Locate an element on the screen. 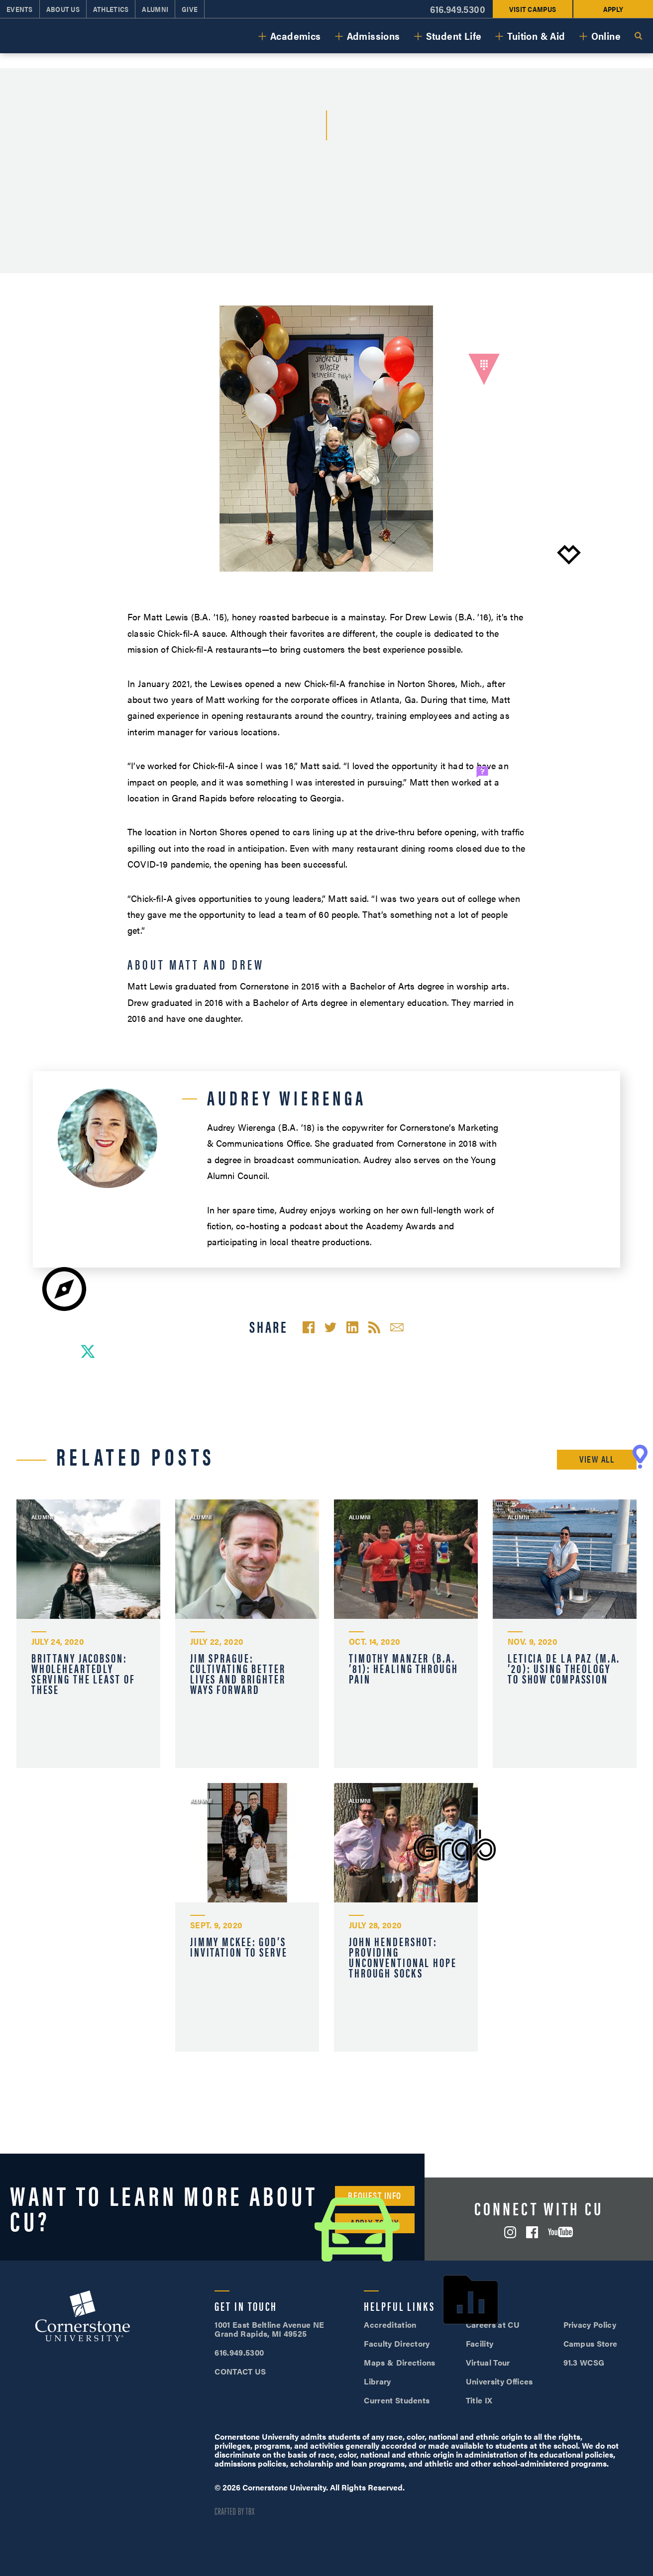 The width and height of the screenshot is (653, 2576). open analytics or reports folder is located at coordinates (470, 2299).